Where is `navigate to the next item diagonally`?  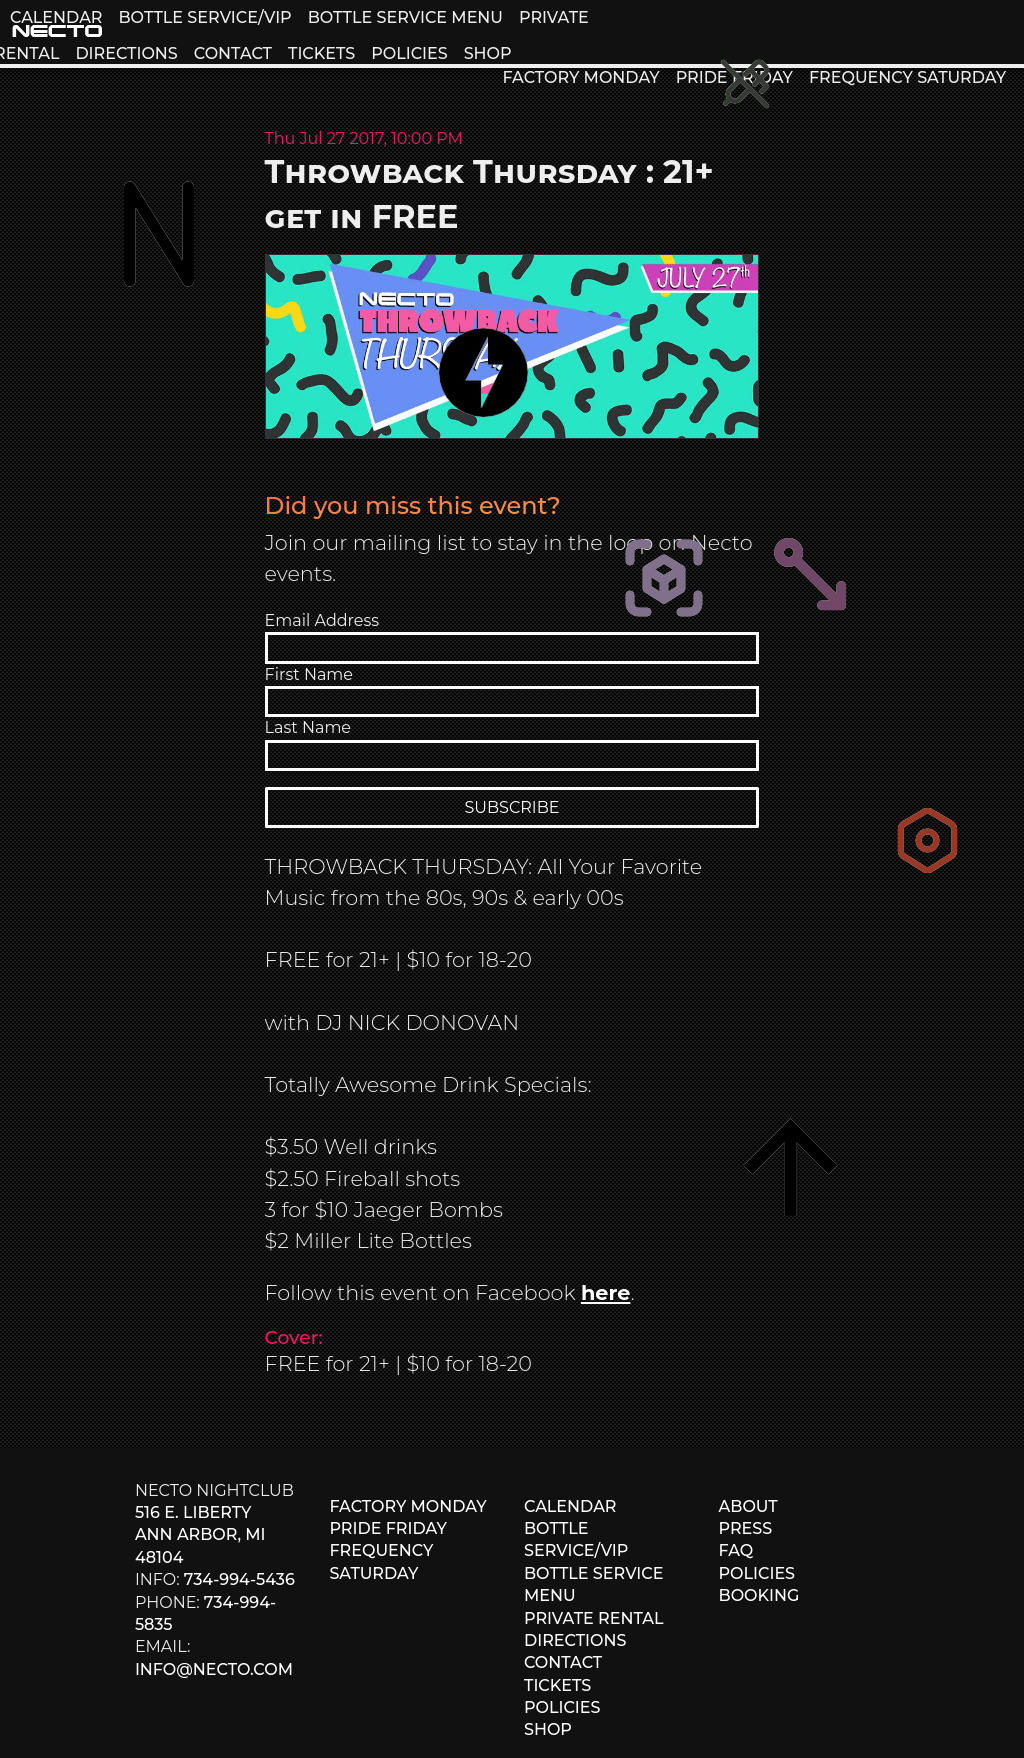 navigate to the next item diagonally is located at coordinates (812, 576).